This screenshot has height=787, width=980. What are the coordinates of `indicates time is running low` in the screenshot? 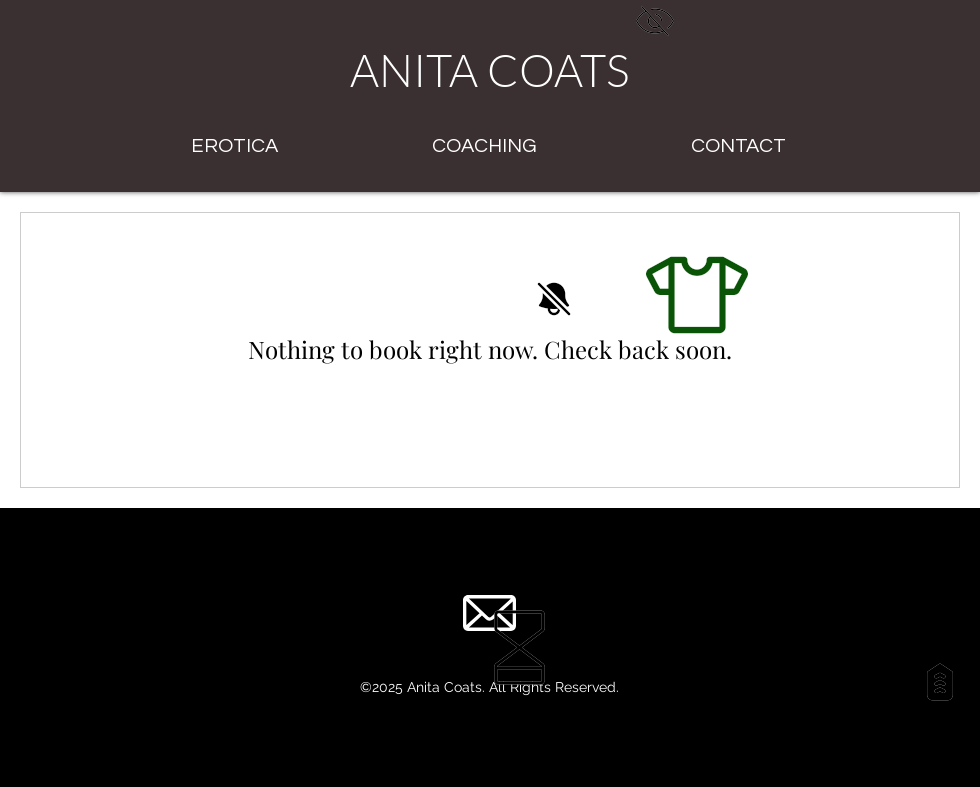 It's located at (519, 647).